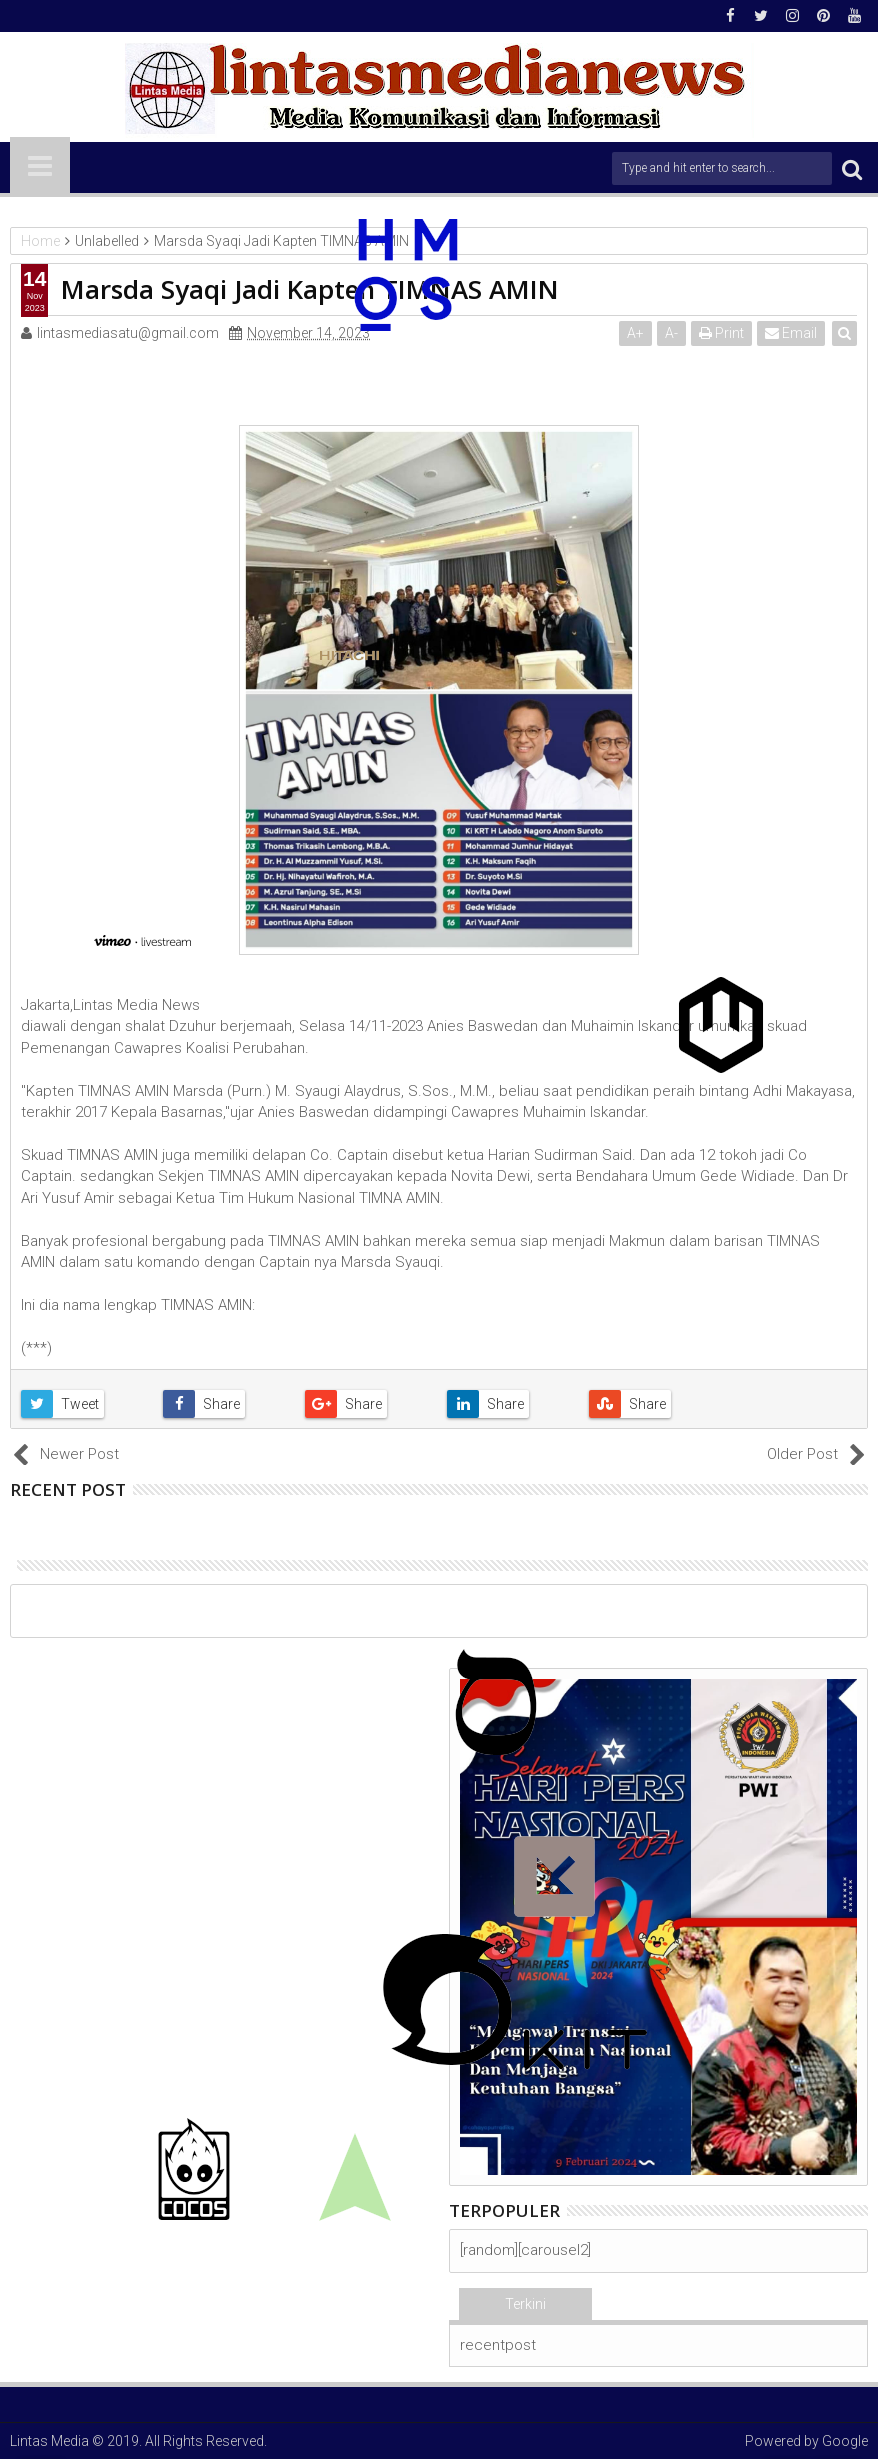  What do you see at coordinates (721, 1025) in the screenshot?
I see `wasmcloud platform logo` at bounding box center [721, 1025].